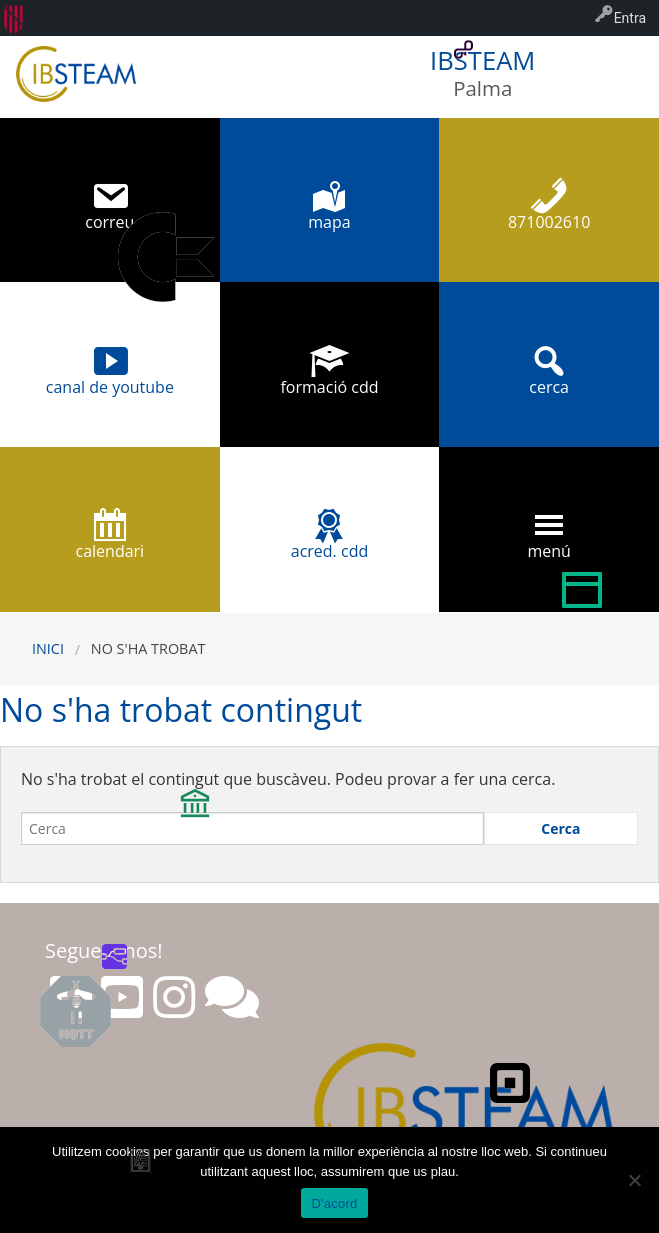 The width and height of the screenshot is (659, 1233). Describe the element at coordinates (166, 257) in the screenshot. I see `commodore brand logo` at that location.